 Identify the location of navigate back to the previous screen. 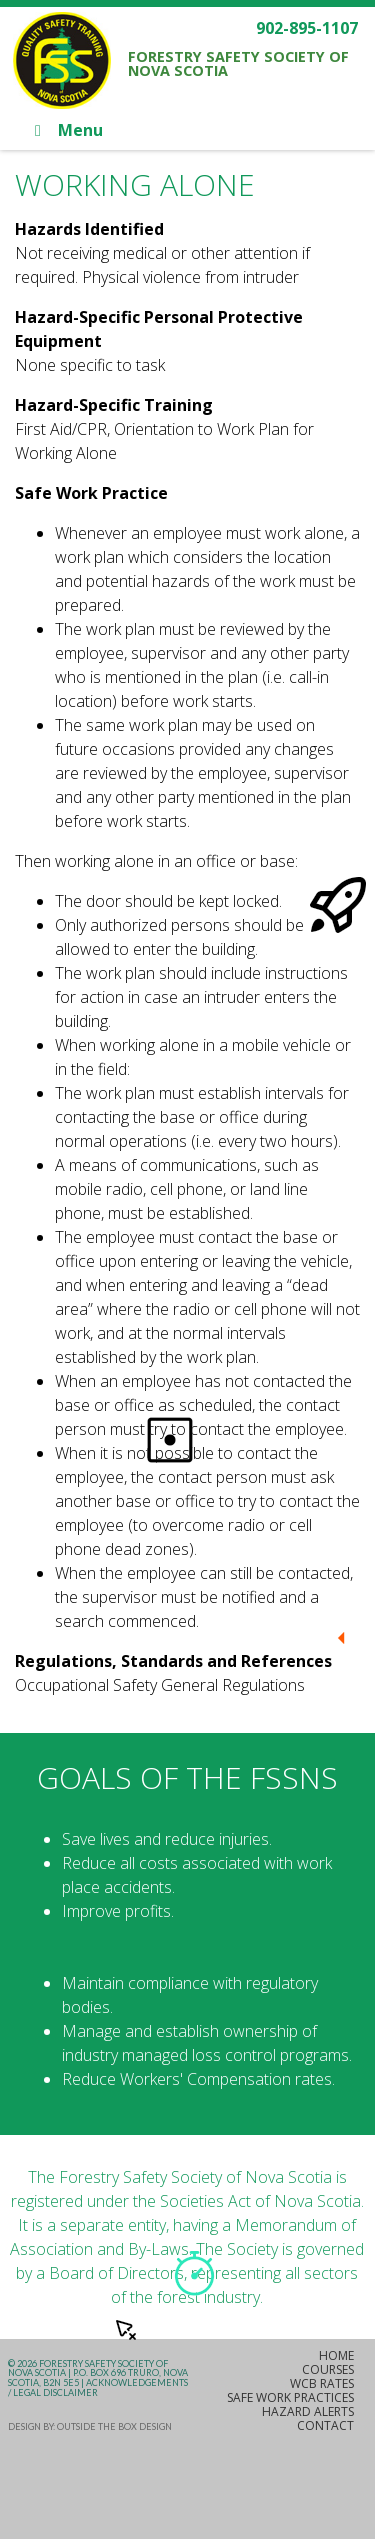
(341, 1638).